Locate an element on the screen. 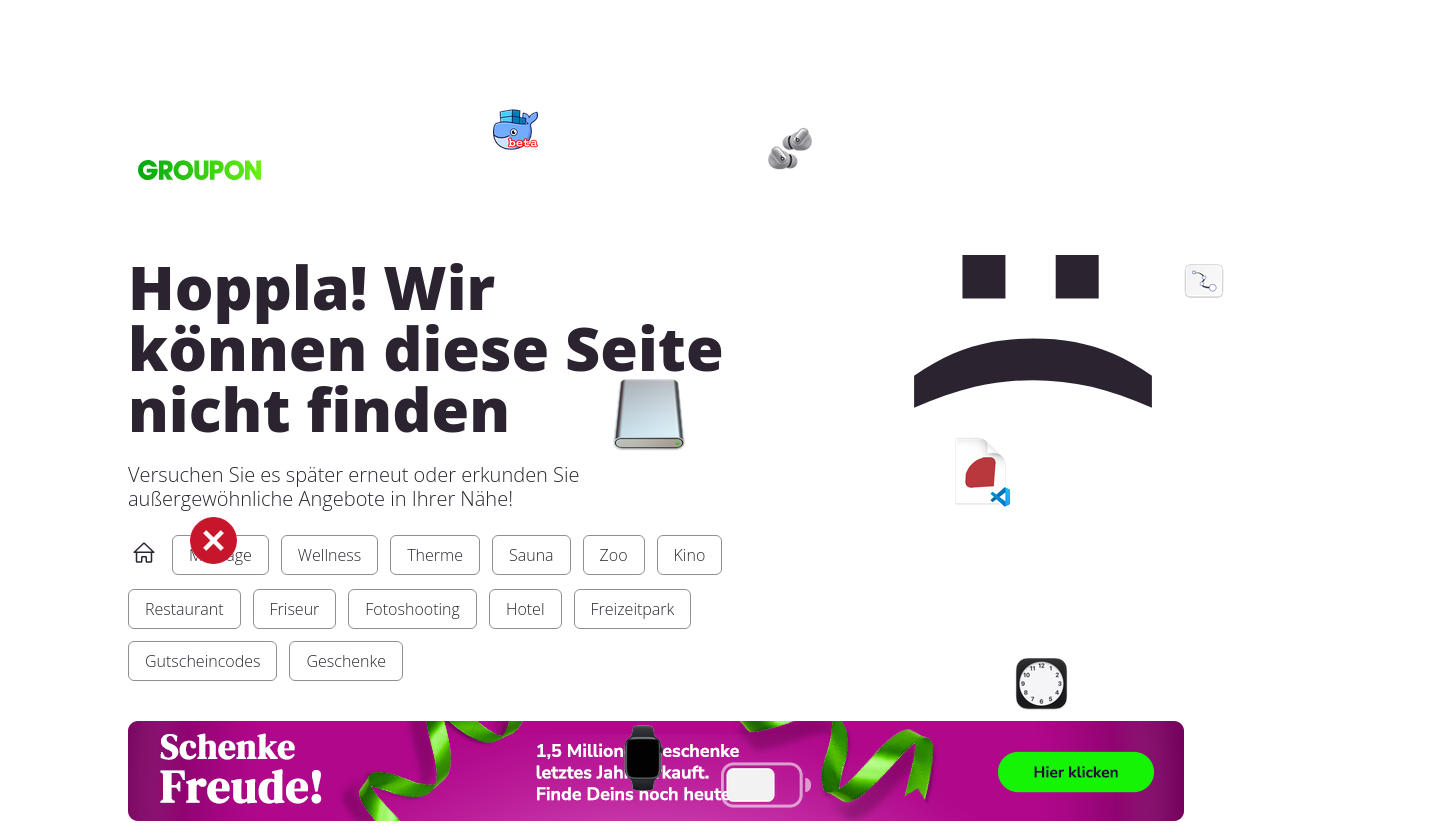 The width and height of the screenshot is (1456, 834). apple watch se (2nd generation) device icon is located at coordinates (643, 758).